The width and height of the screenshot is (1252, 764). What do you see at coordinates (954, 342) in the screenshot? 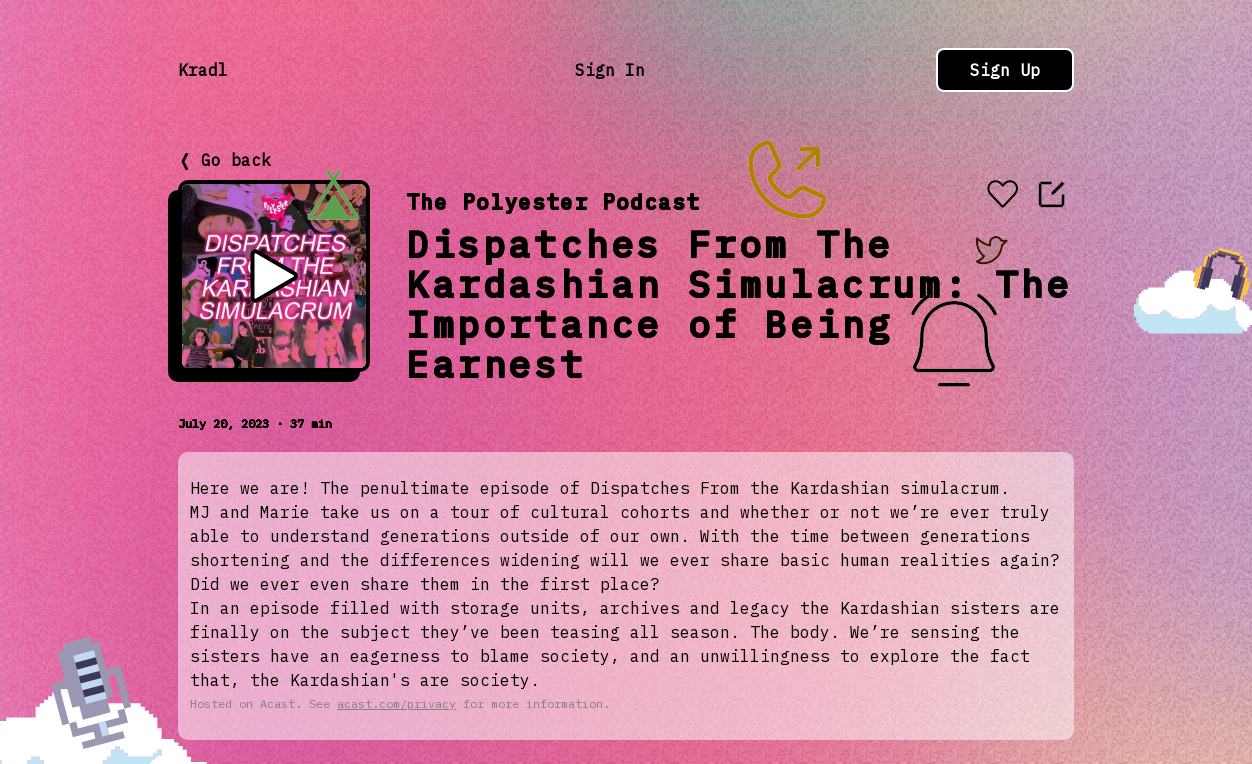
I see `active notifications or alerts` at bounding box center [954, 342].